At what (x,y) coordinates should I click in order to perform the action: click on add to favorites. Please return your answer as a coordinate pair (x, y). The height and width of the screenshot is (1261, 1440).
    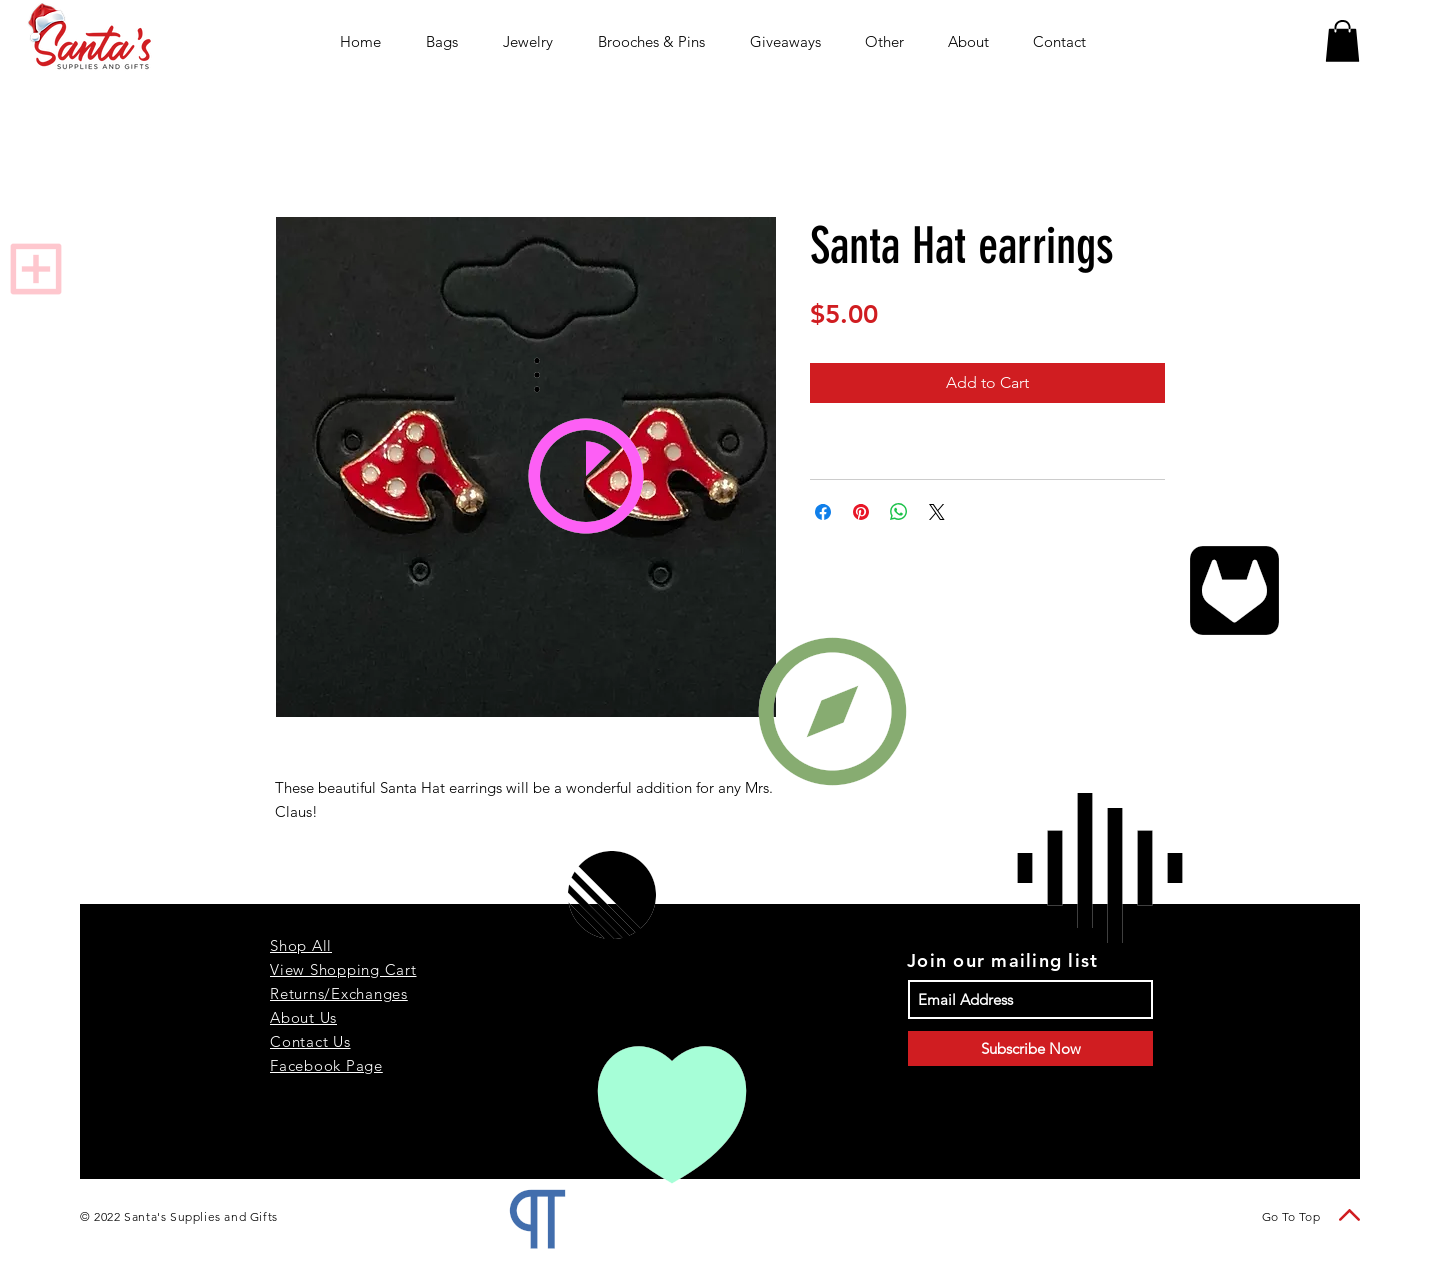
    Looking at the image, I should click on (672, 1113).